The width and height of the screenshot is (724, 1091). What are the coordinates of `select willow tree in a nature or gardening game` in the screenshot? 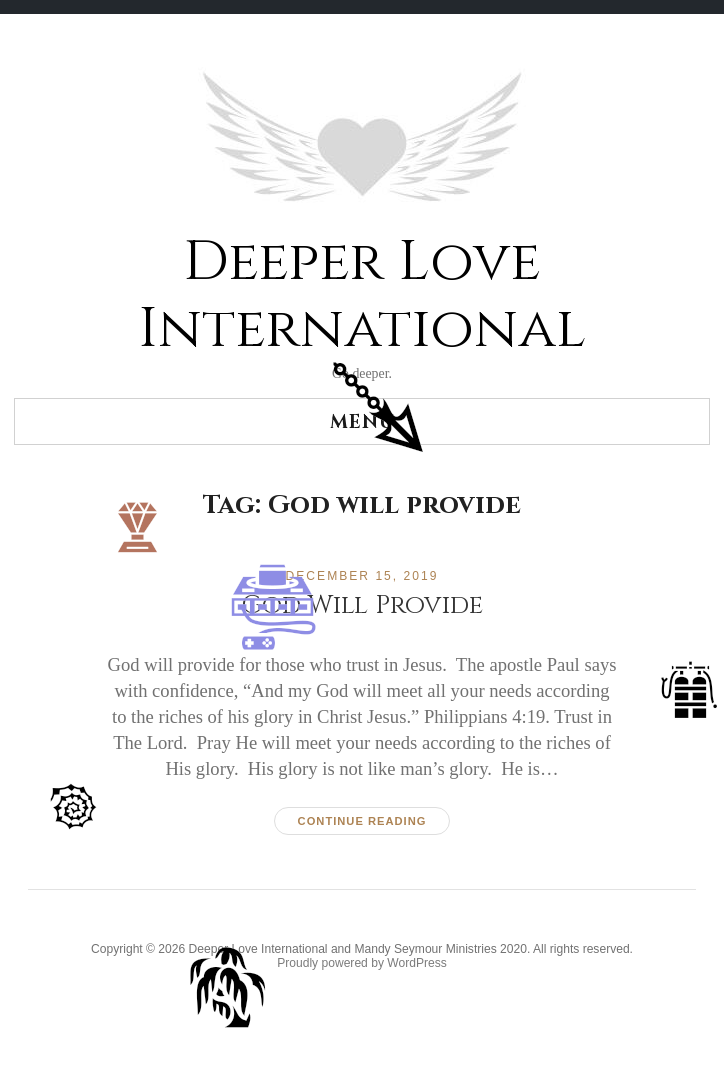 It's located at (225, 987).